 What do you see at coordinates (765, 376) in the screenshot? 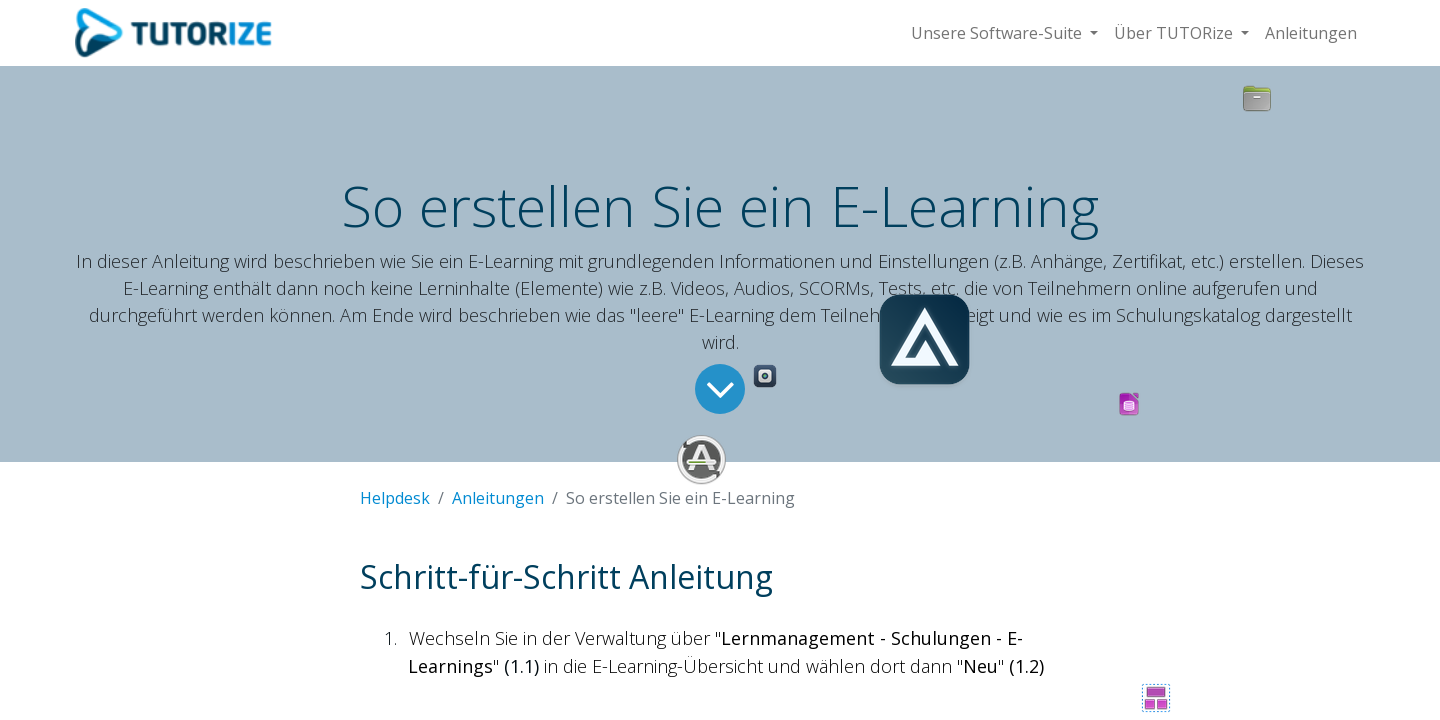
I see `open fondo wallpaper app` at bounding box center [765, 376].